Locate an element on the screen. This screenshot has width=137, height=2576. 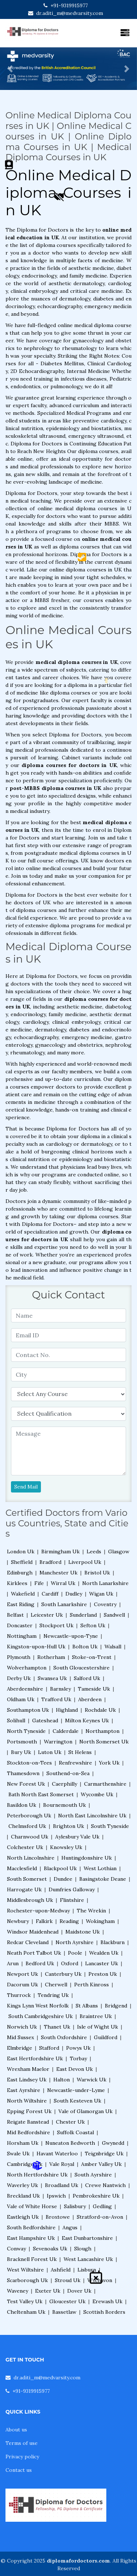
cancel or remove a scheduled event is located at coordinates (96, 2277).